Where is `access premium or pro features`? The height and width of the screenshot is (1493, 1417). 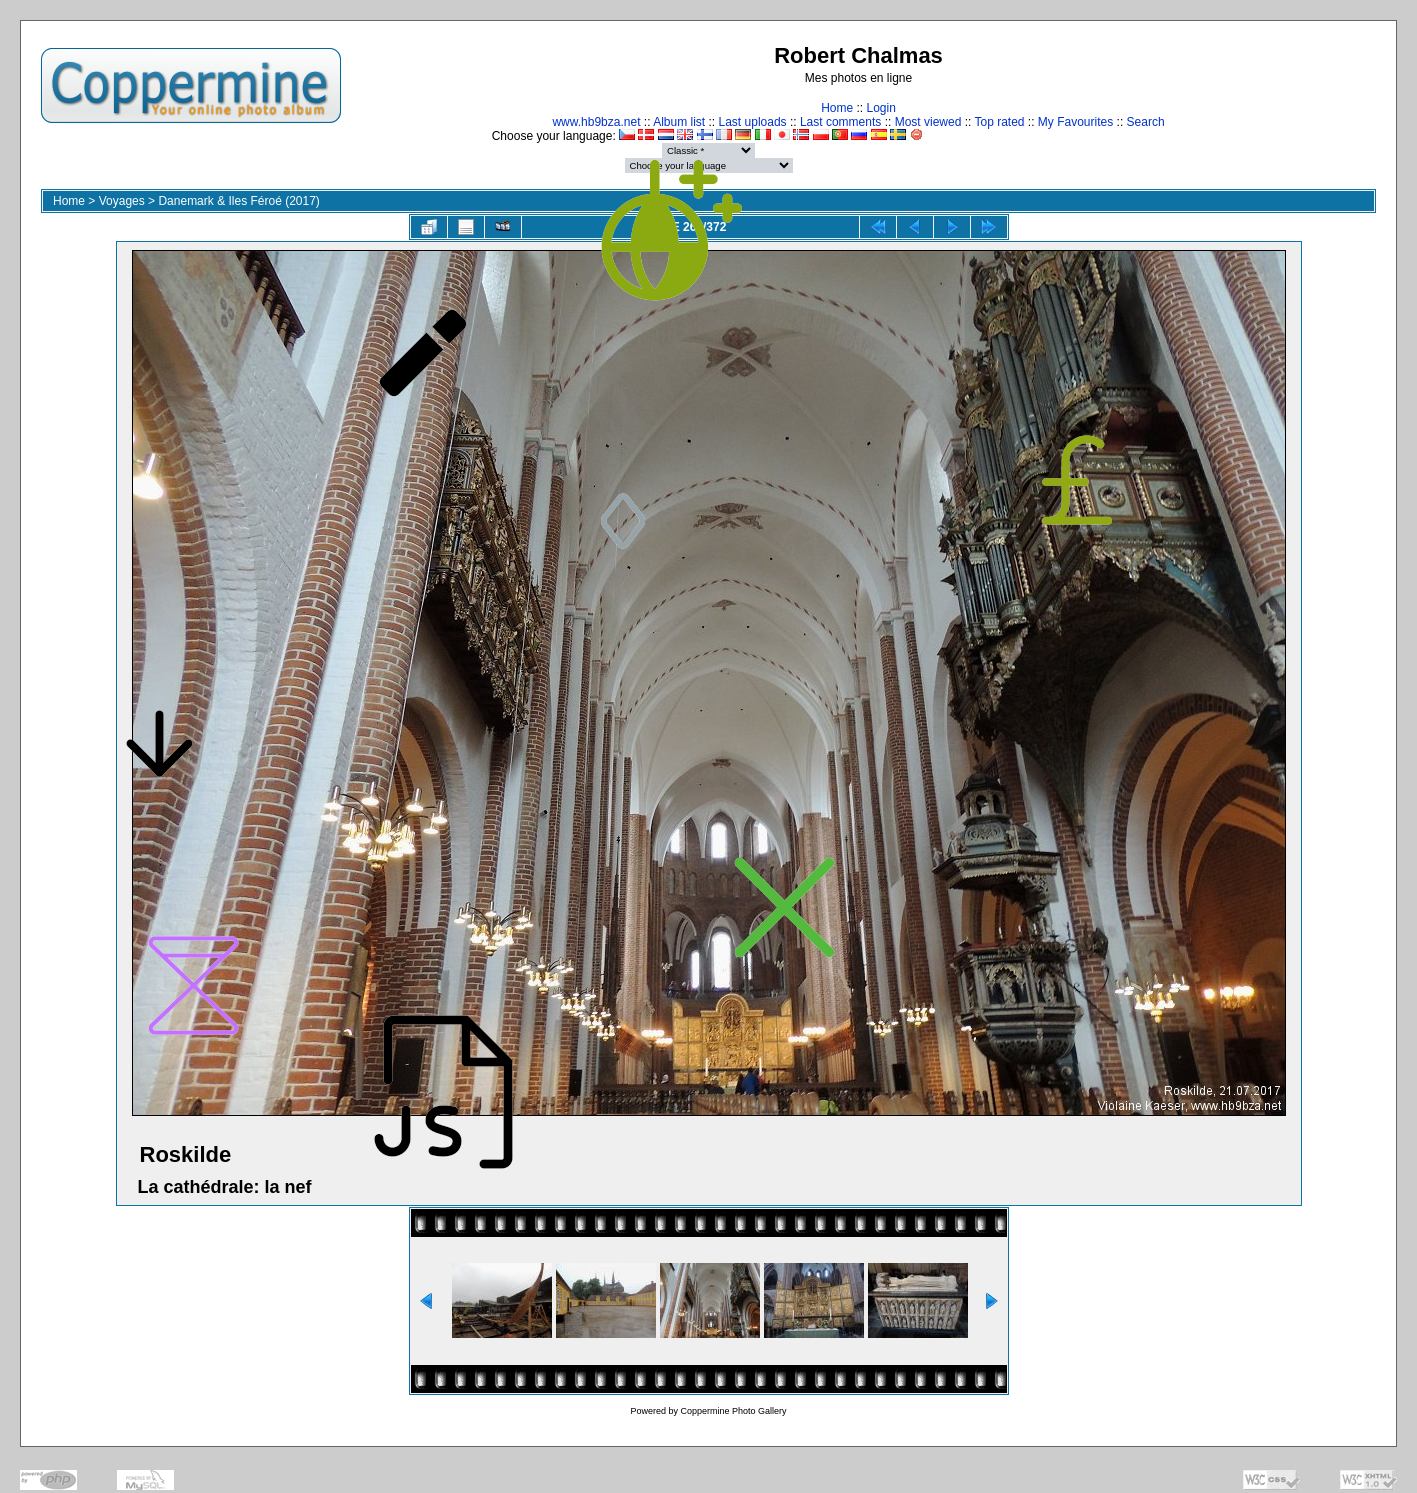 access premium or pro features is located at coordinates (623, 521).